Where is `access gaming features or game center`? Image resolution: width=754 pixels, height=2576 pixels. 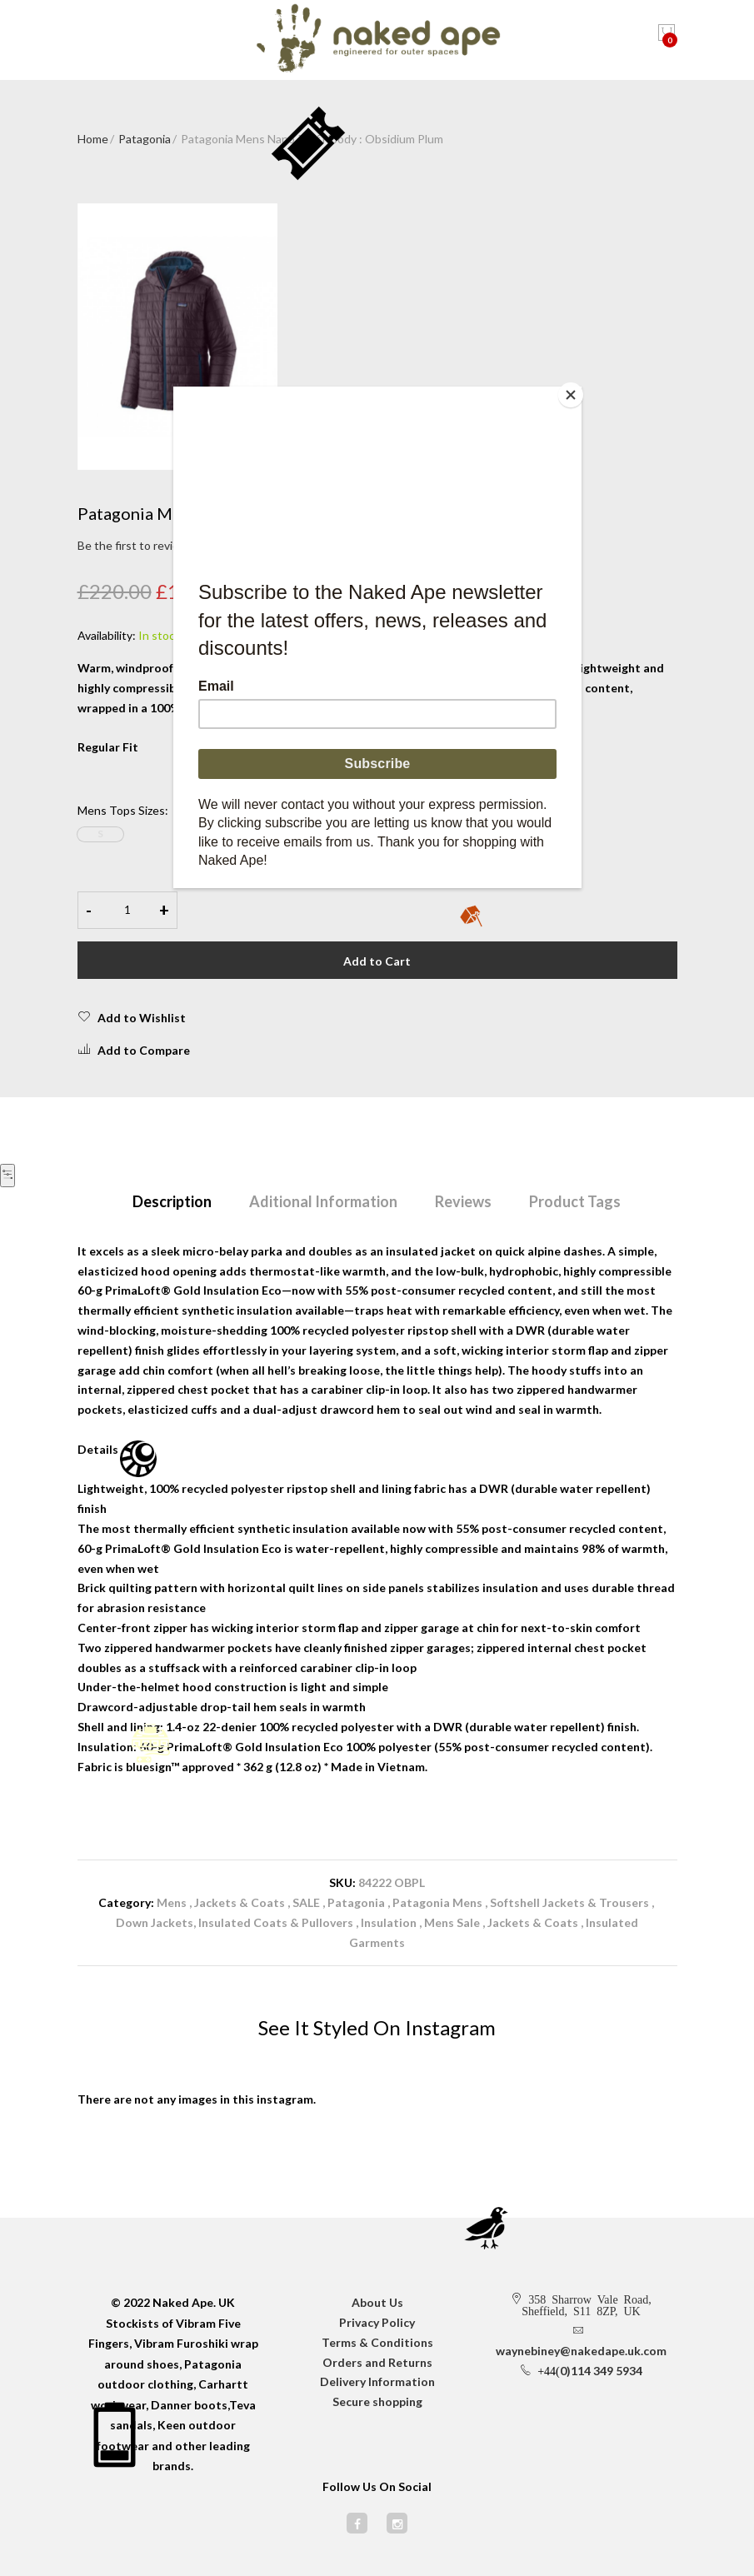
access gaming features or game center is located at coordinates (150, 1742).